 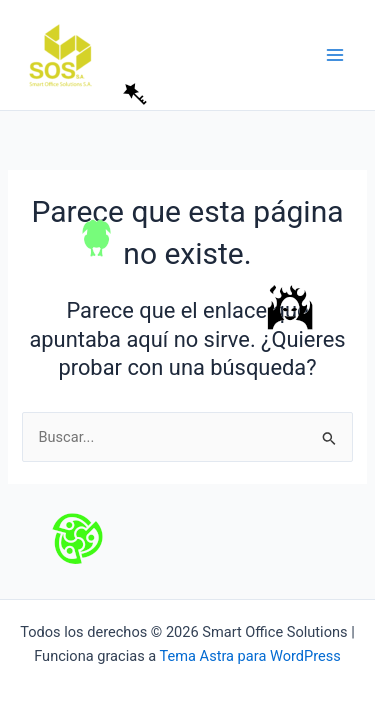 I want to click on indicates maximum security or multi-factor authentication enabled, so click(x=77, y=538).